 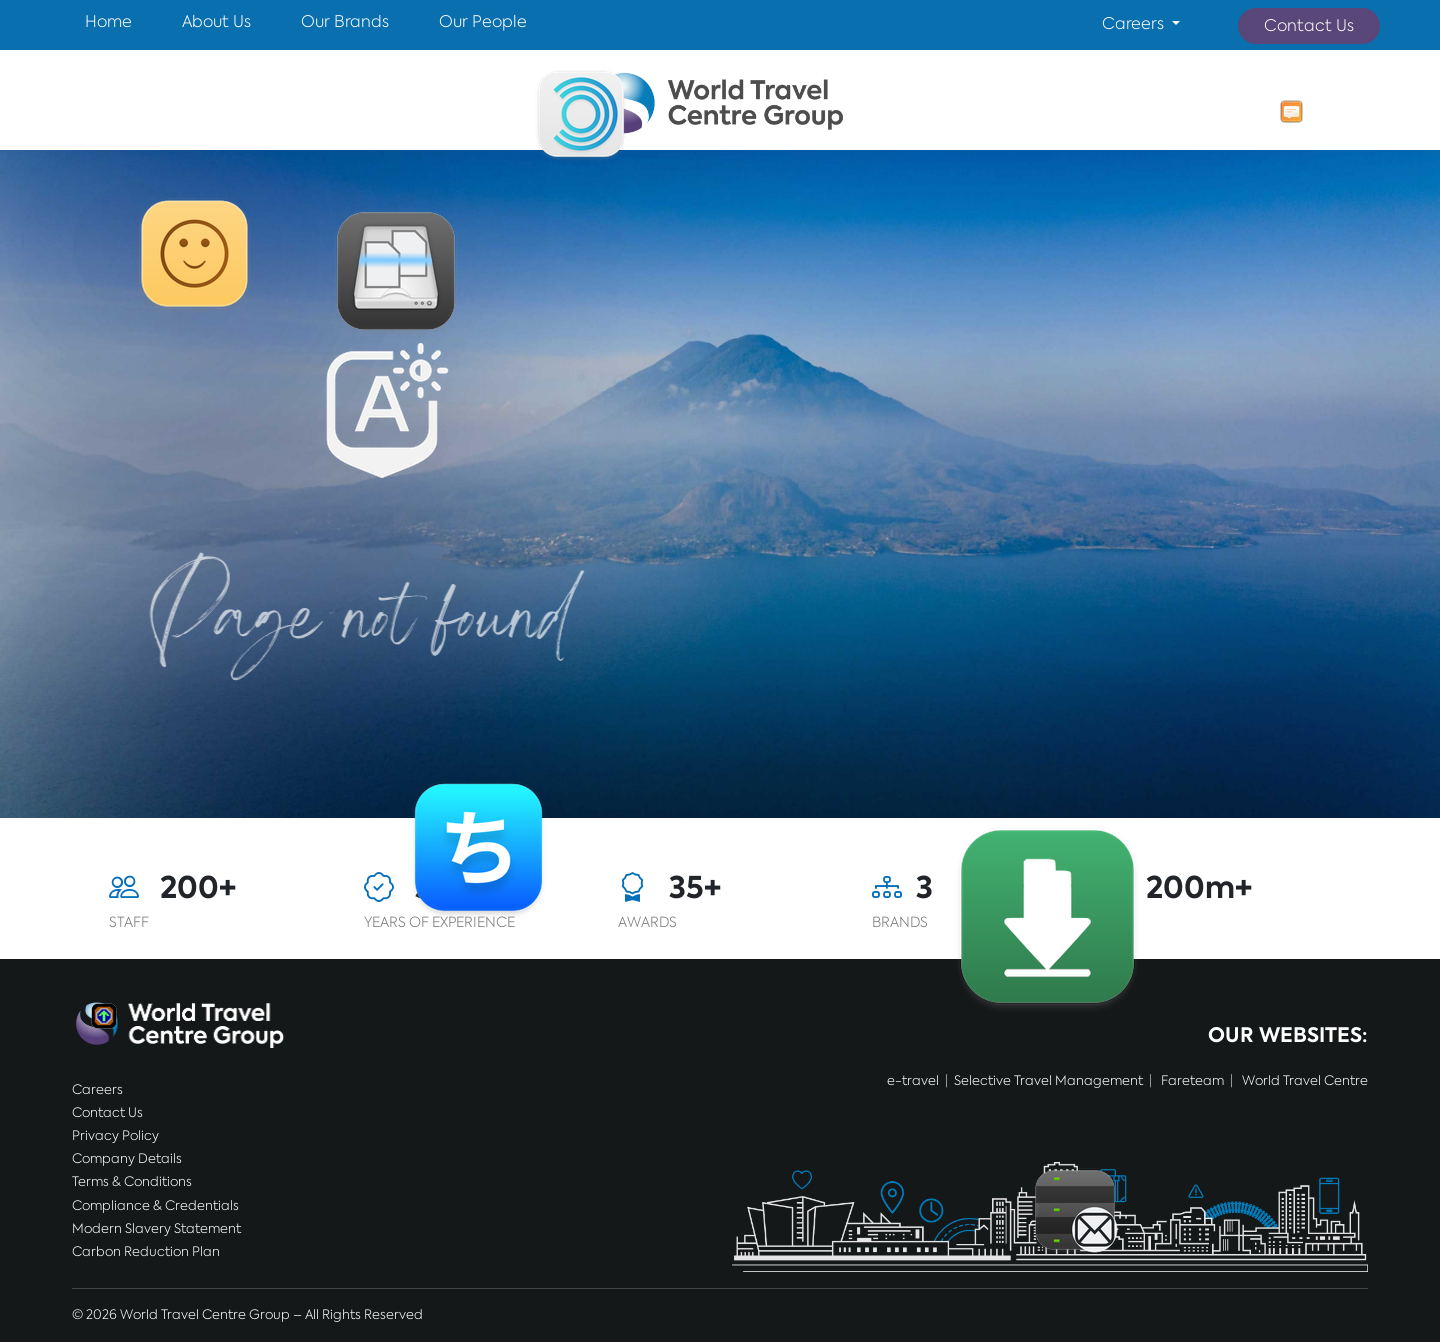 I want to click on launch the AAAAXY puzzle game, so click(x=104, y=1016).